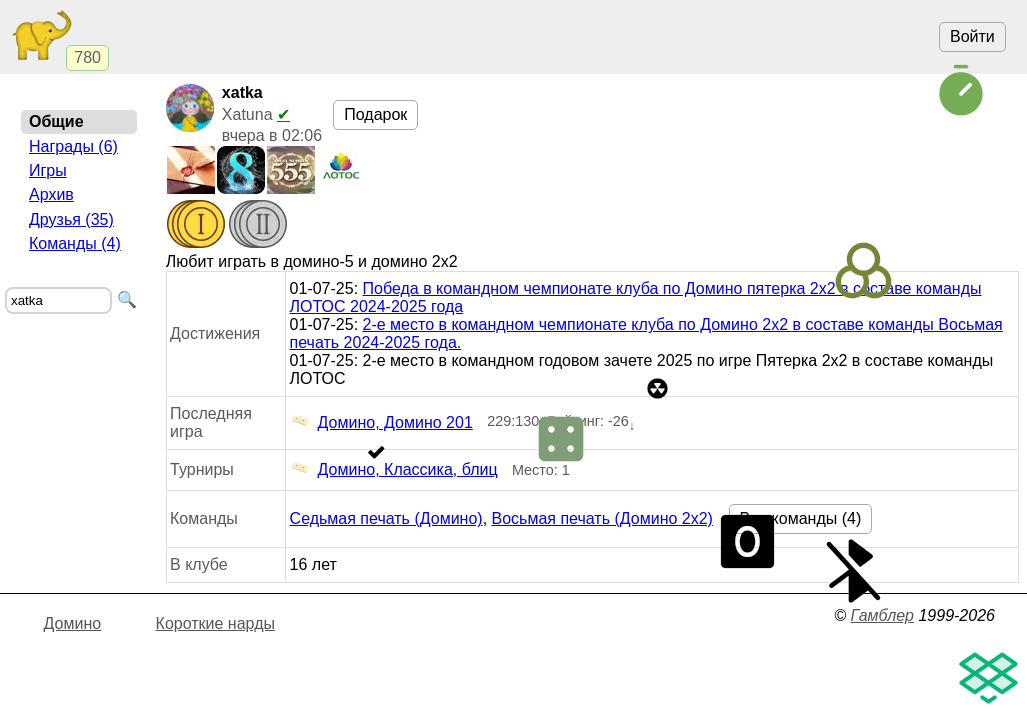 This screenshot has height=720, width=1027. Describe the element at coordinates (988, 675) in the screenshot. I see `access Dropbox cloud storage` at that location.